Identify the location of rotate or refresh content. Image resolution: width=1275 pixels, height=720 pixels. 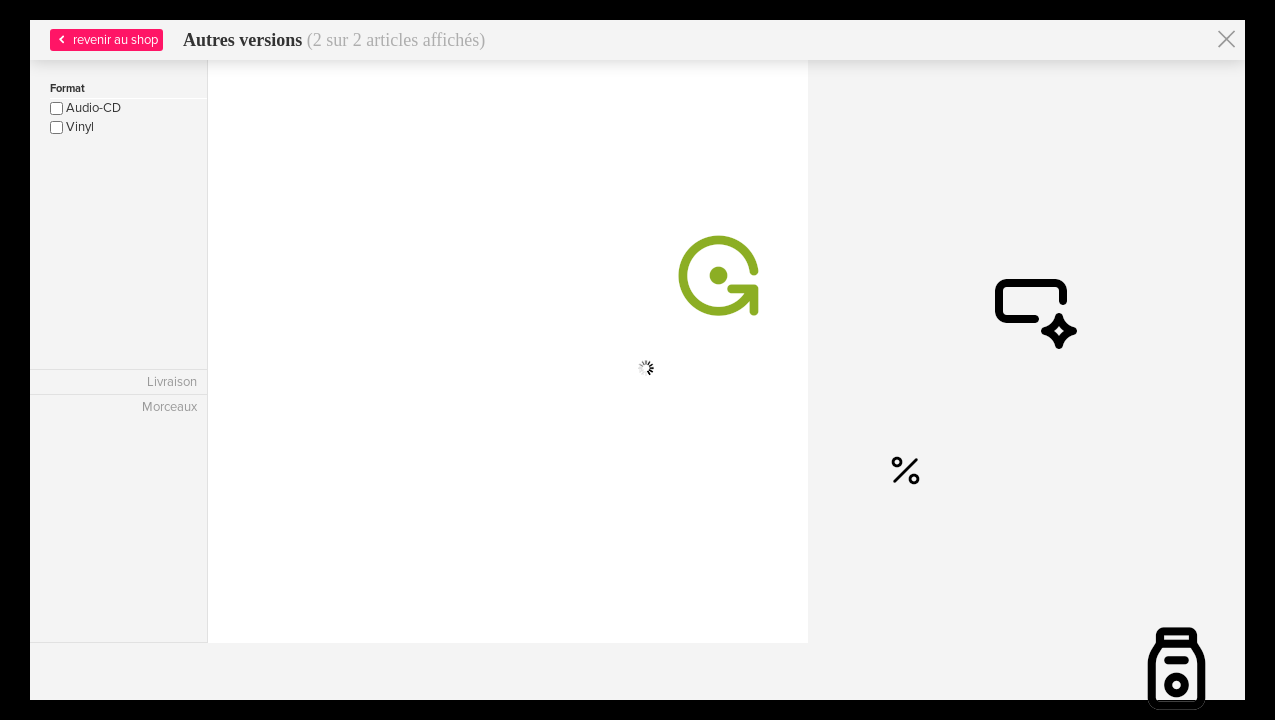
(718, 275).